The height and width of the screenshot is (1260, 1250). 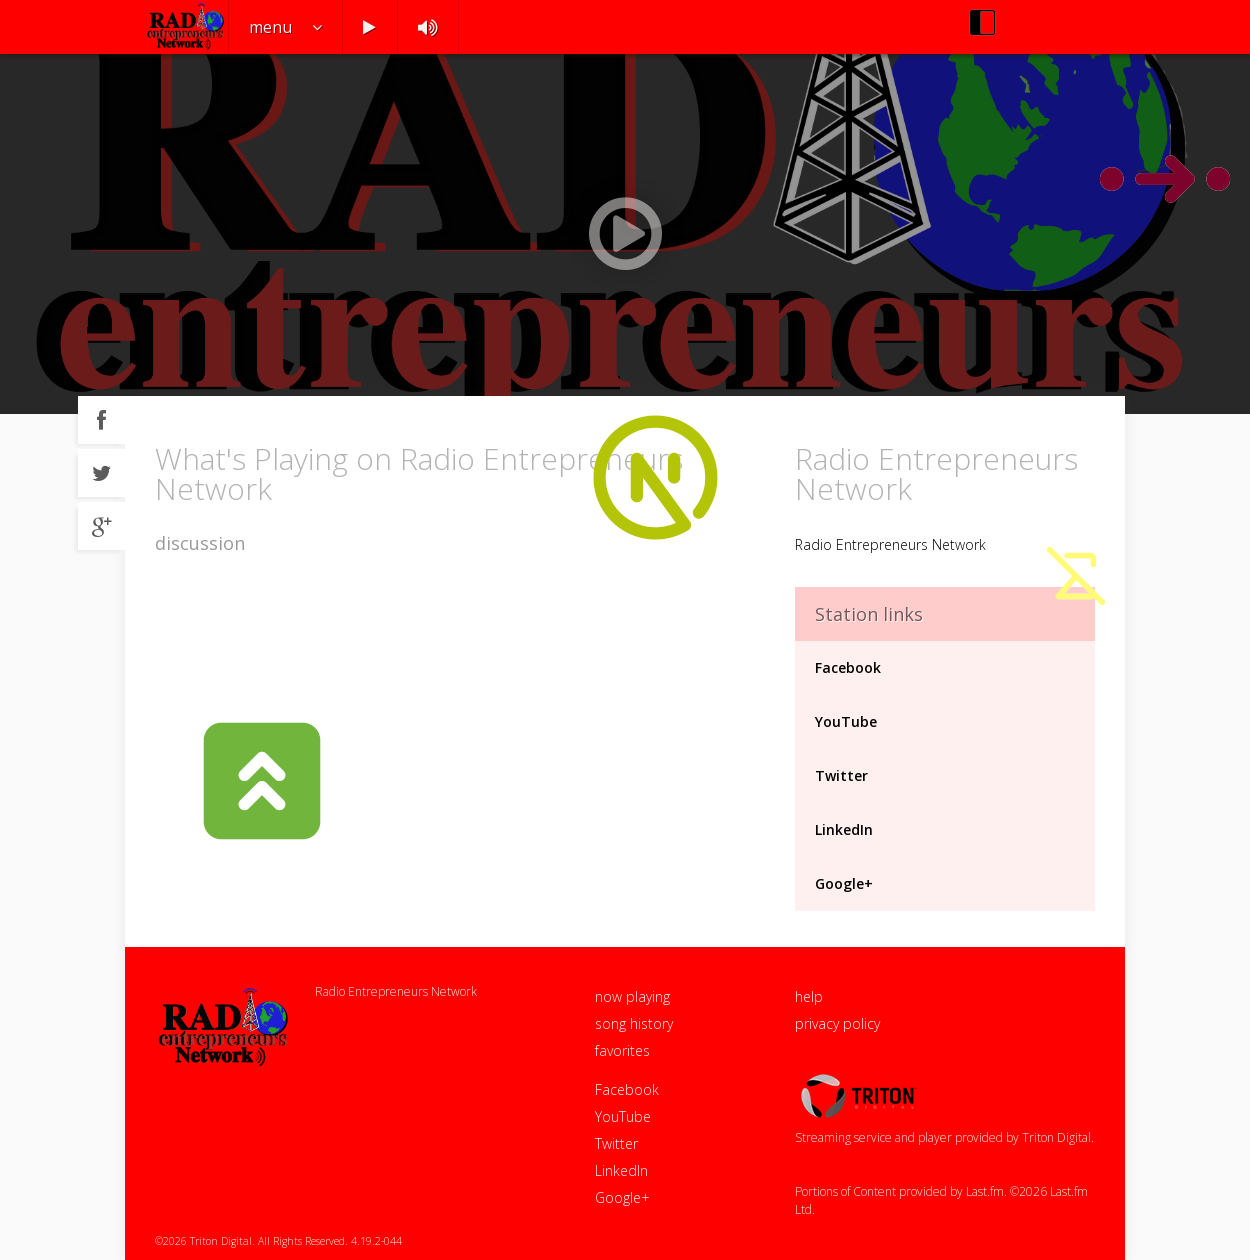 I want to click on Next.js framework logo, so click(x=655, y=477).